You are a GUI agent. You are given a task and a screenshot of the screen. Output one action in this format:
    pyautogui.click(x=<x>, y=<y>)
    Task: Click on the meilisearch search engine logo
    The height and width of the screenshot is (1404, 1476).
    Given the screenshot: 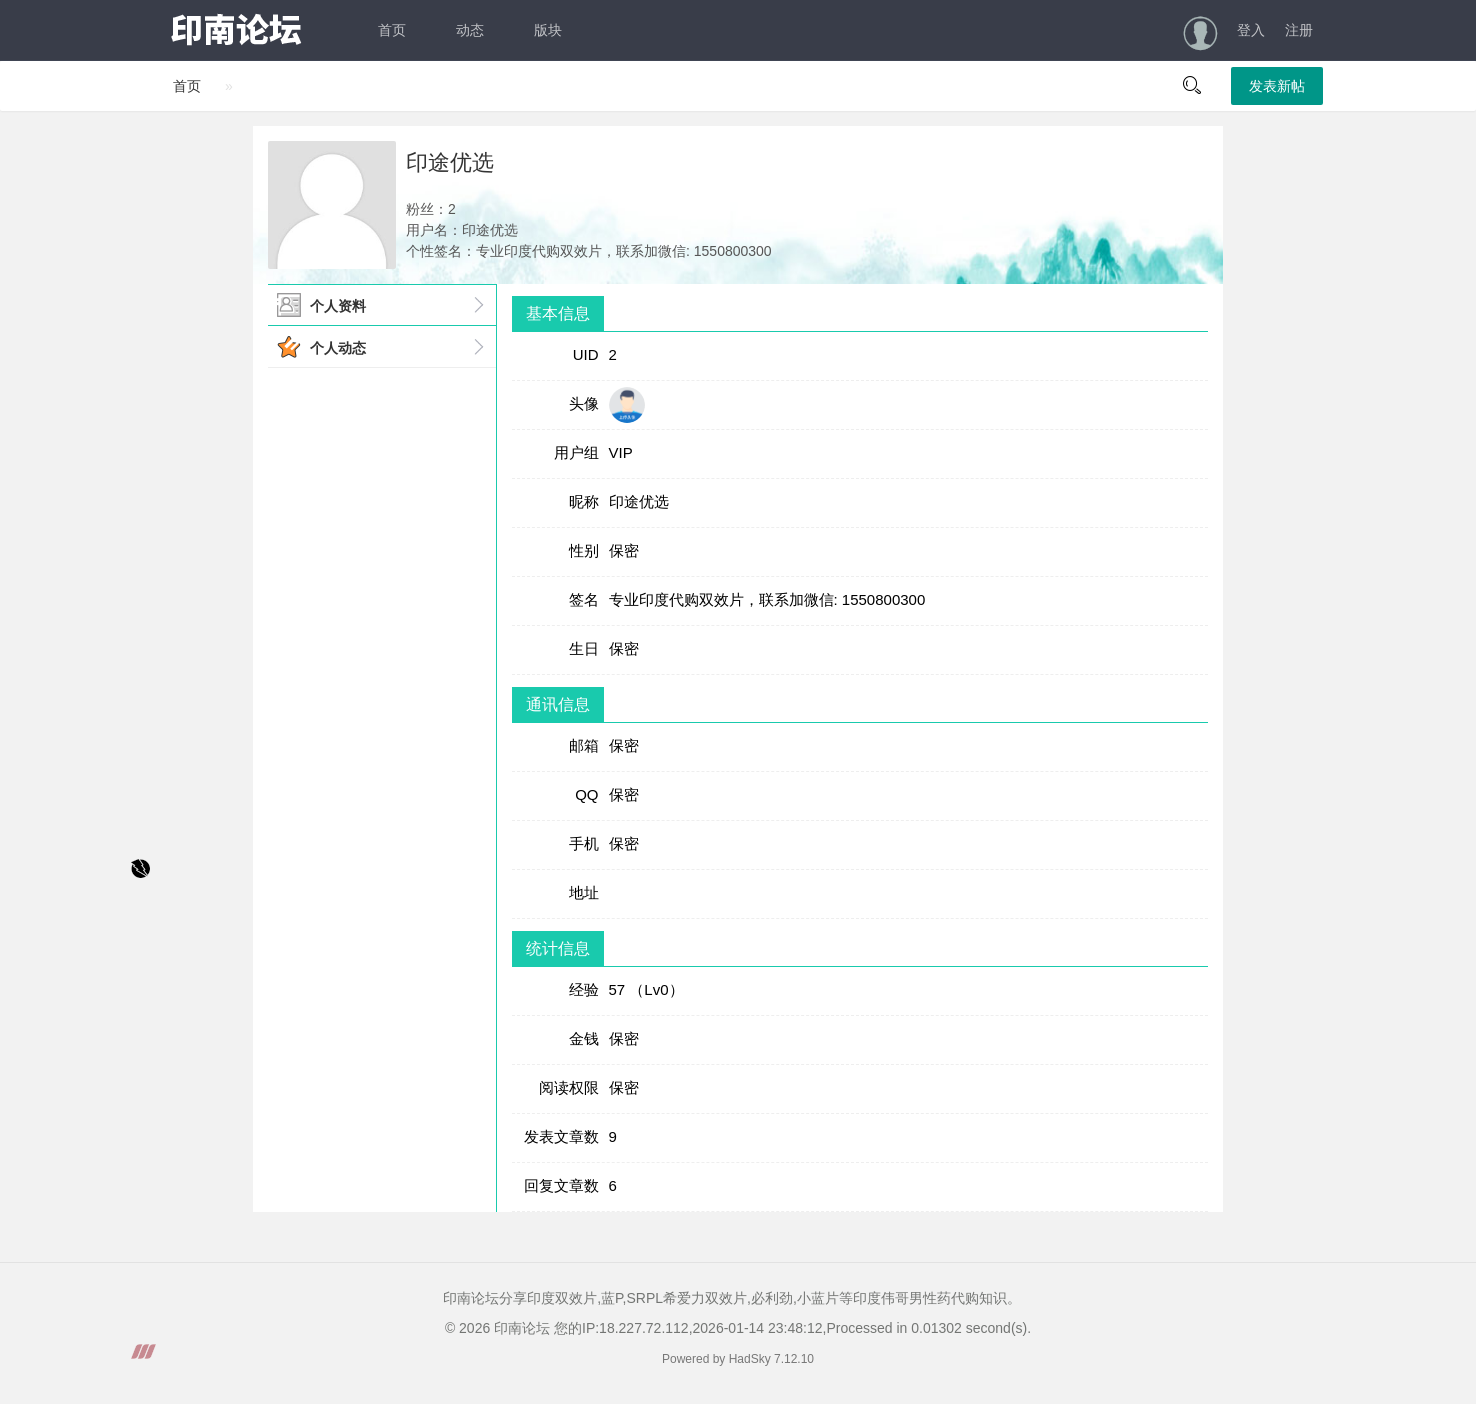 What is the action you would take?
    pyautogui.click(x=143, y=1351)
    